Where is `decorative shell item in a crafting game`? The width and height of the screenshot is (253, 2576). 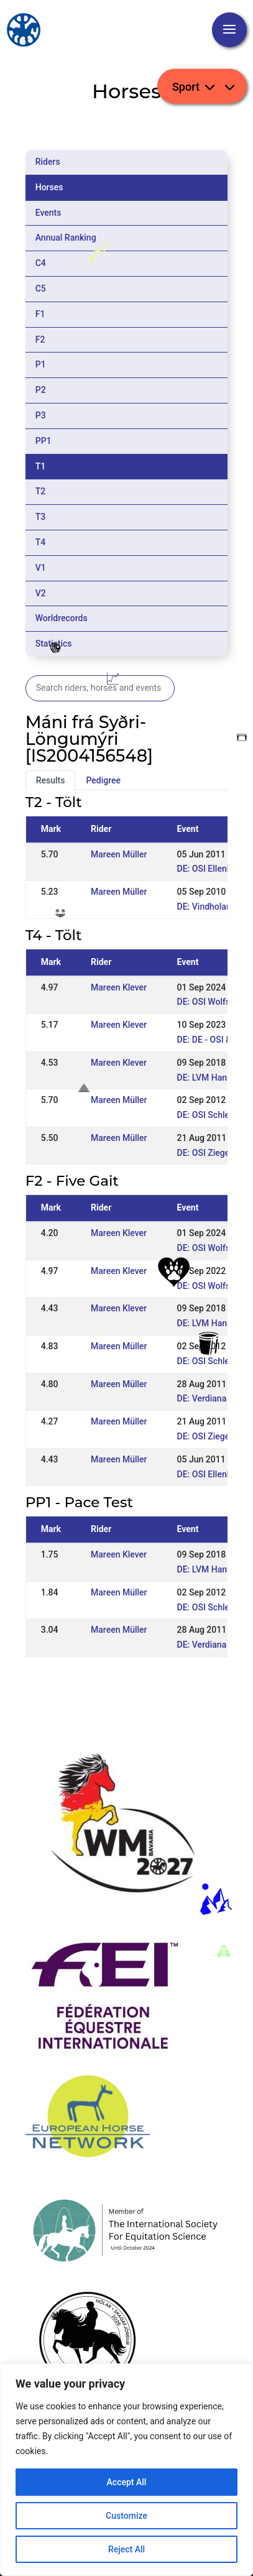 decorative shell item in a crafting game is located at coordinates (55, 648).